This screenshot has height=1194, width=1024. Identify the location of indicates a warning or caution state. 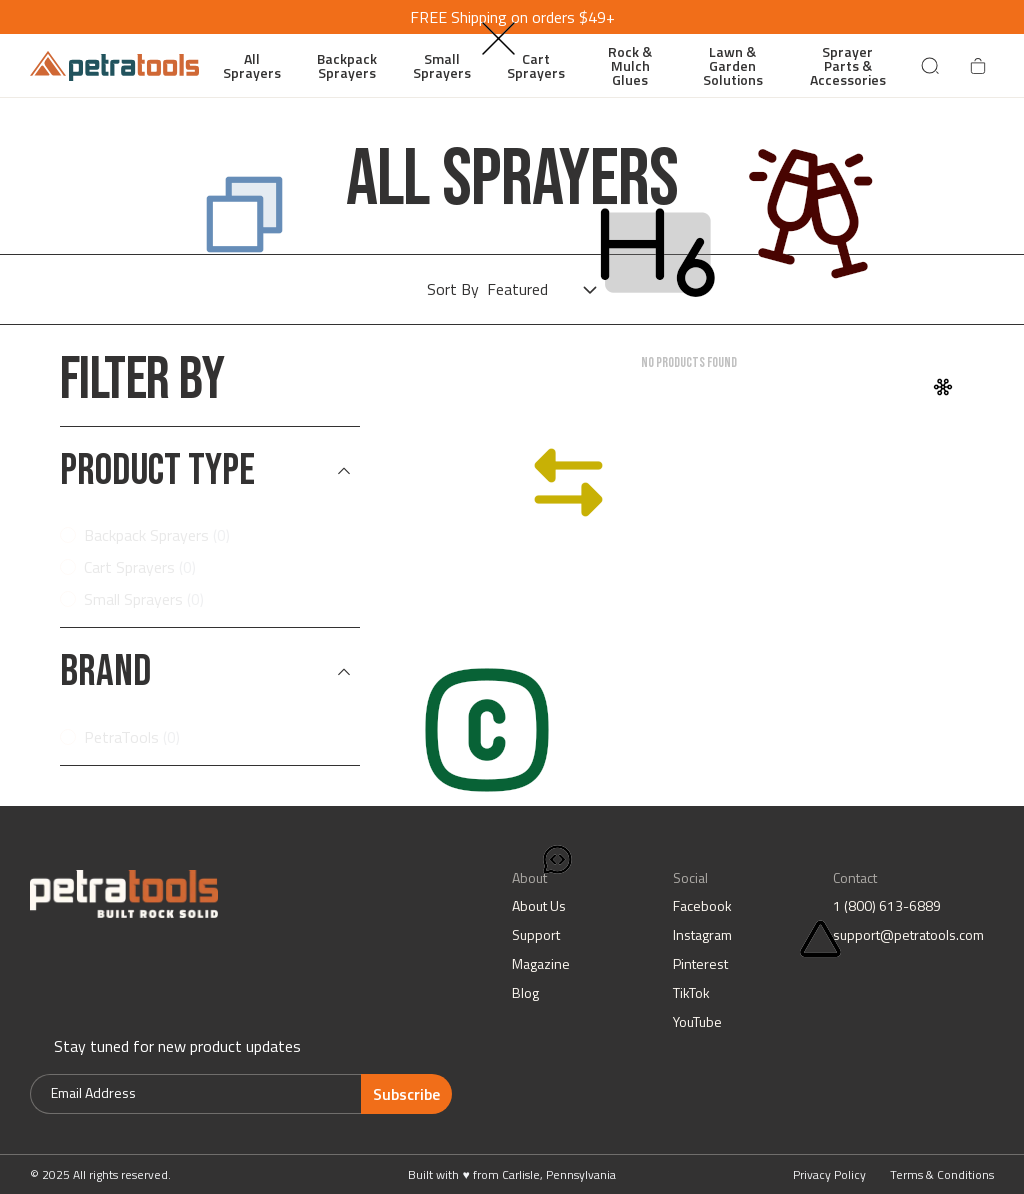
(820, 939).